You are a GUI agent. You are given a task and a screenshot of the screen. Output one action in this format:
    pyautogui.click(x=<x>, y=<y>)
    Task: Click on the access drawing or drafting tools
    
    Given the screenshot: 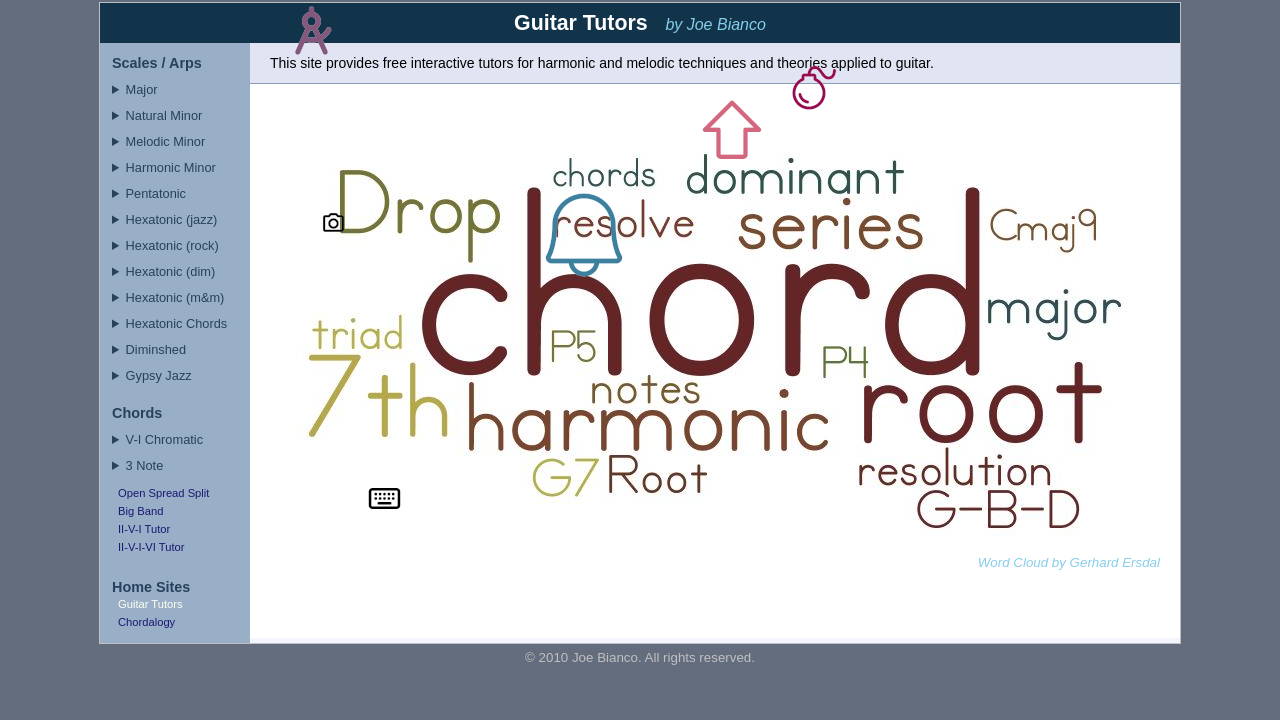 What is the action you would take?
    pyautogui.click(x=311, y=31)
    